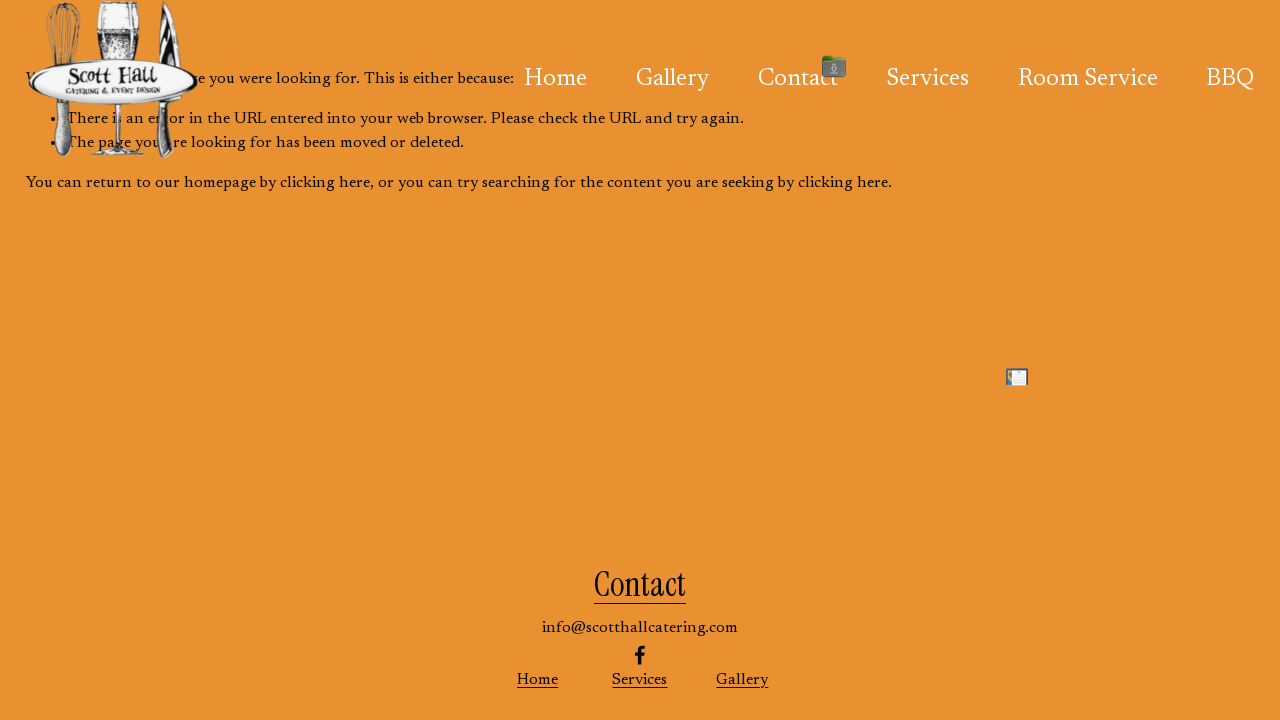 This screenshot has height=720, width=1280. What do you see at coordinates (834, 66) in the screenshot?
I see `access your downloads folder` at bounding box center [834, 66].